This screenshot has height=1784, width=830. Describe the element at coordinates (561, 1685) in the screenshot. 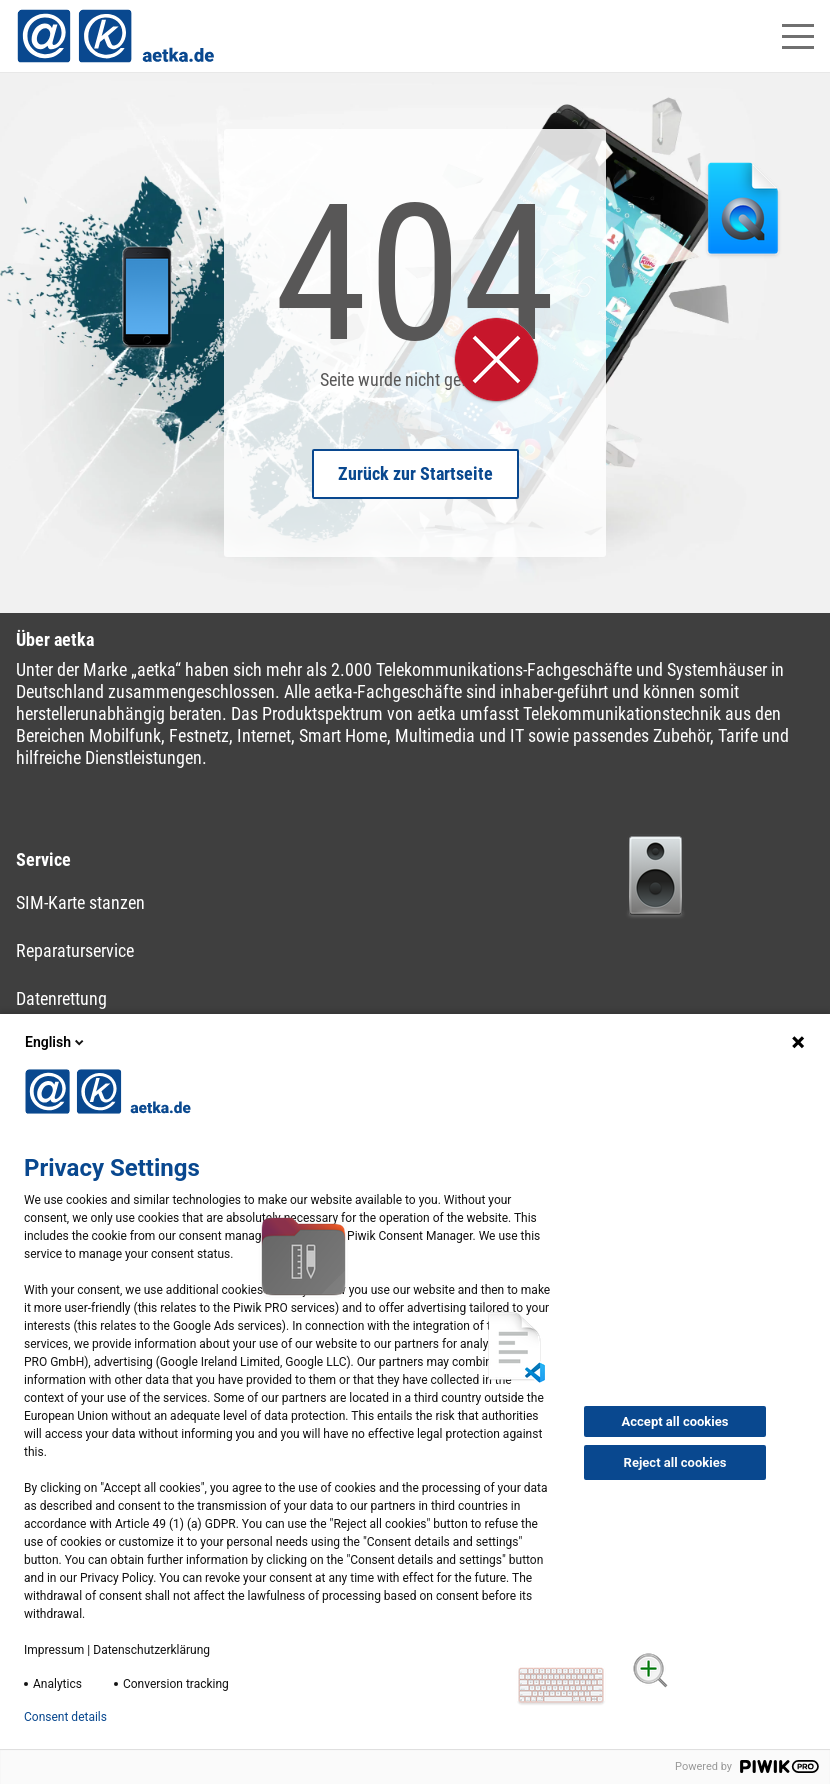

I see `connect to a wireless bluetooth keyboard` at that location.